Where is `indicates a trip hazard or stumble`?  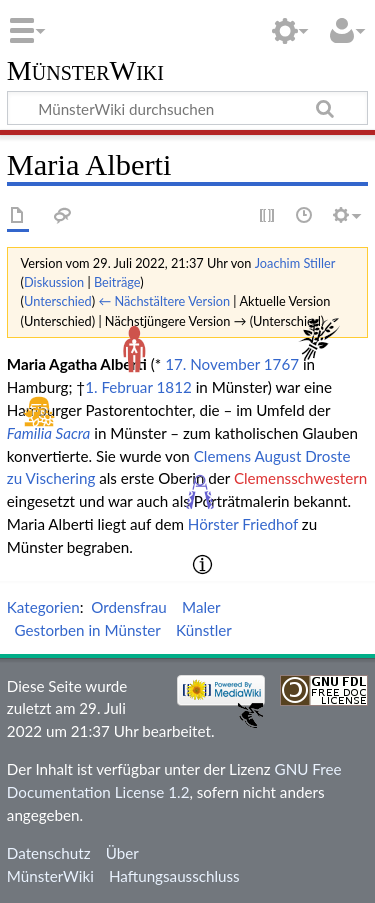
indicates a trip hazard or stumble is located at coordinates (250, 715).